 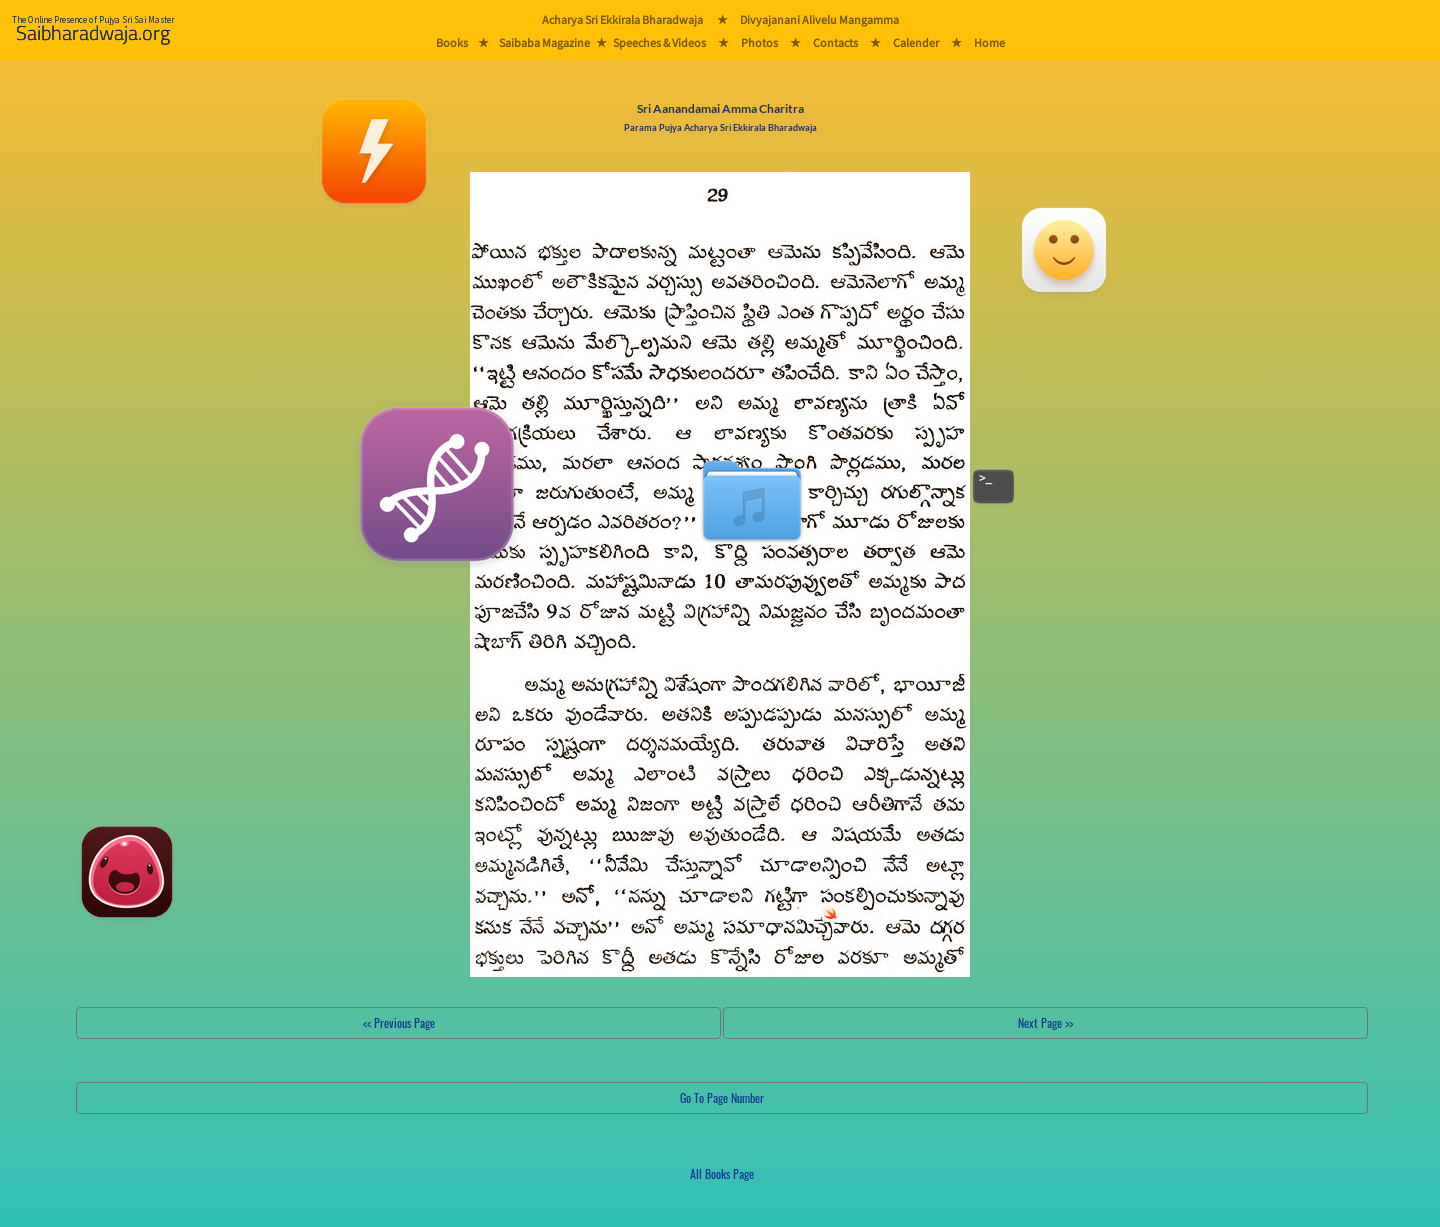 What do you see at coordinates (437, 487) in the screenshot?
I see `open education and science apps category` at bounding box center [437, 487].